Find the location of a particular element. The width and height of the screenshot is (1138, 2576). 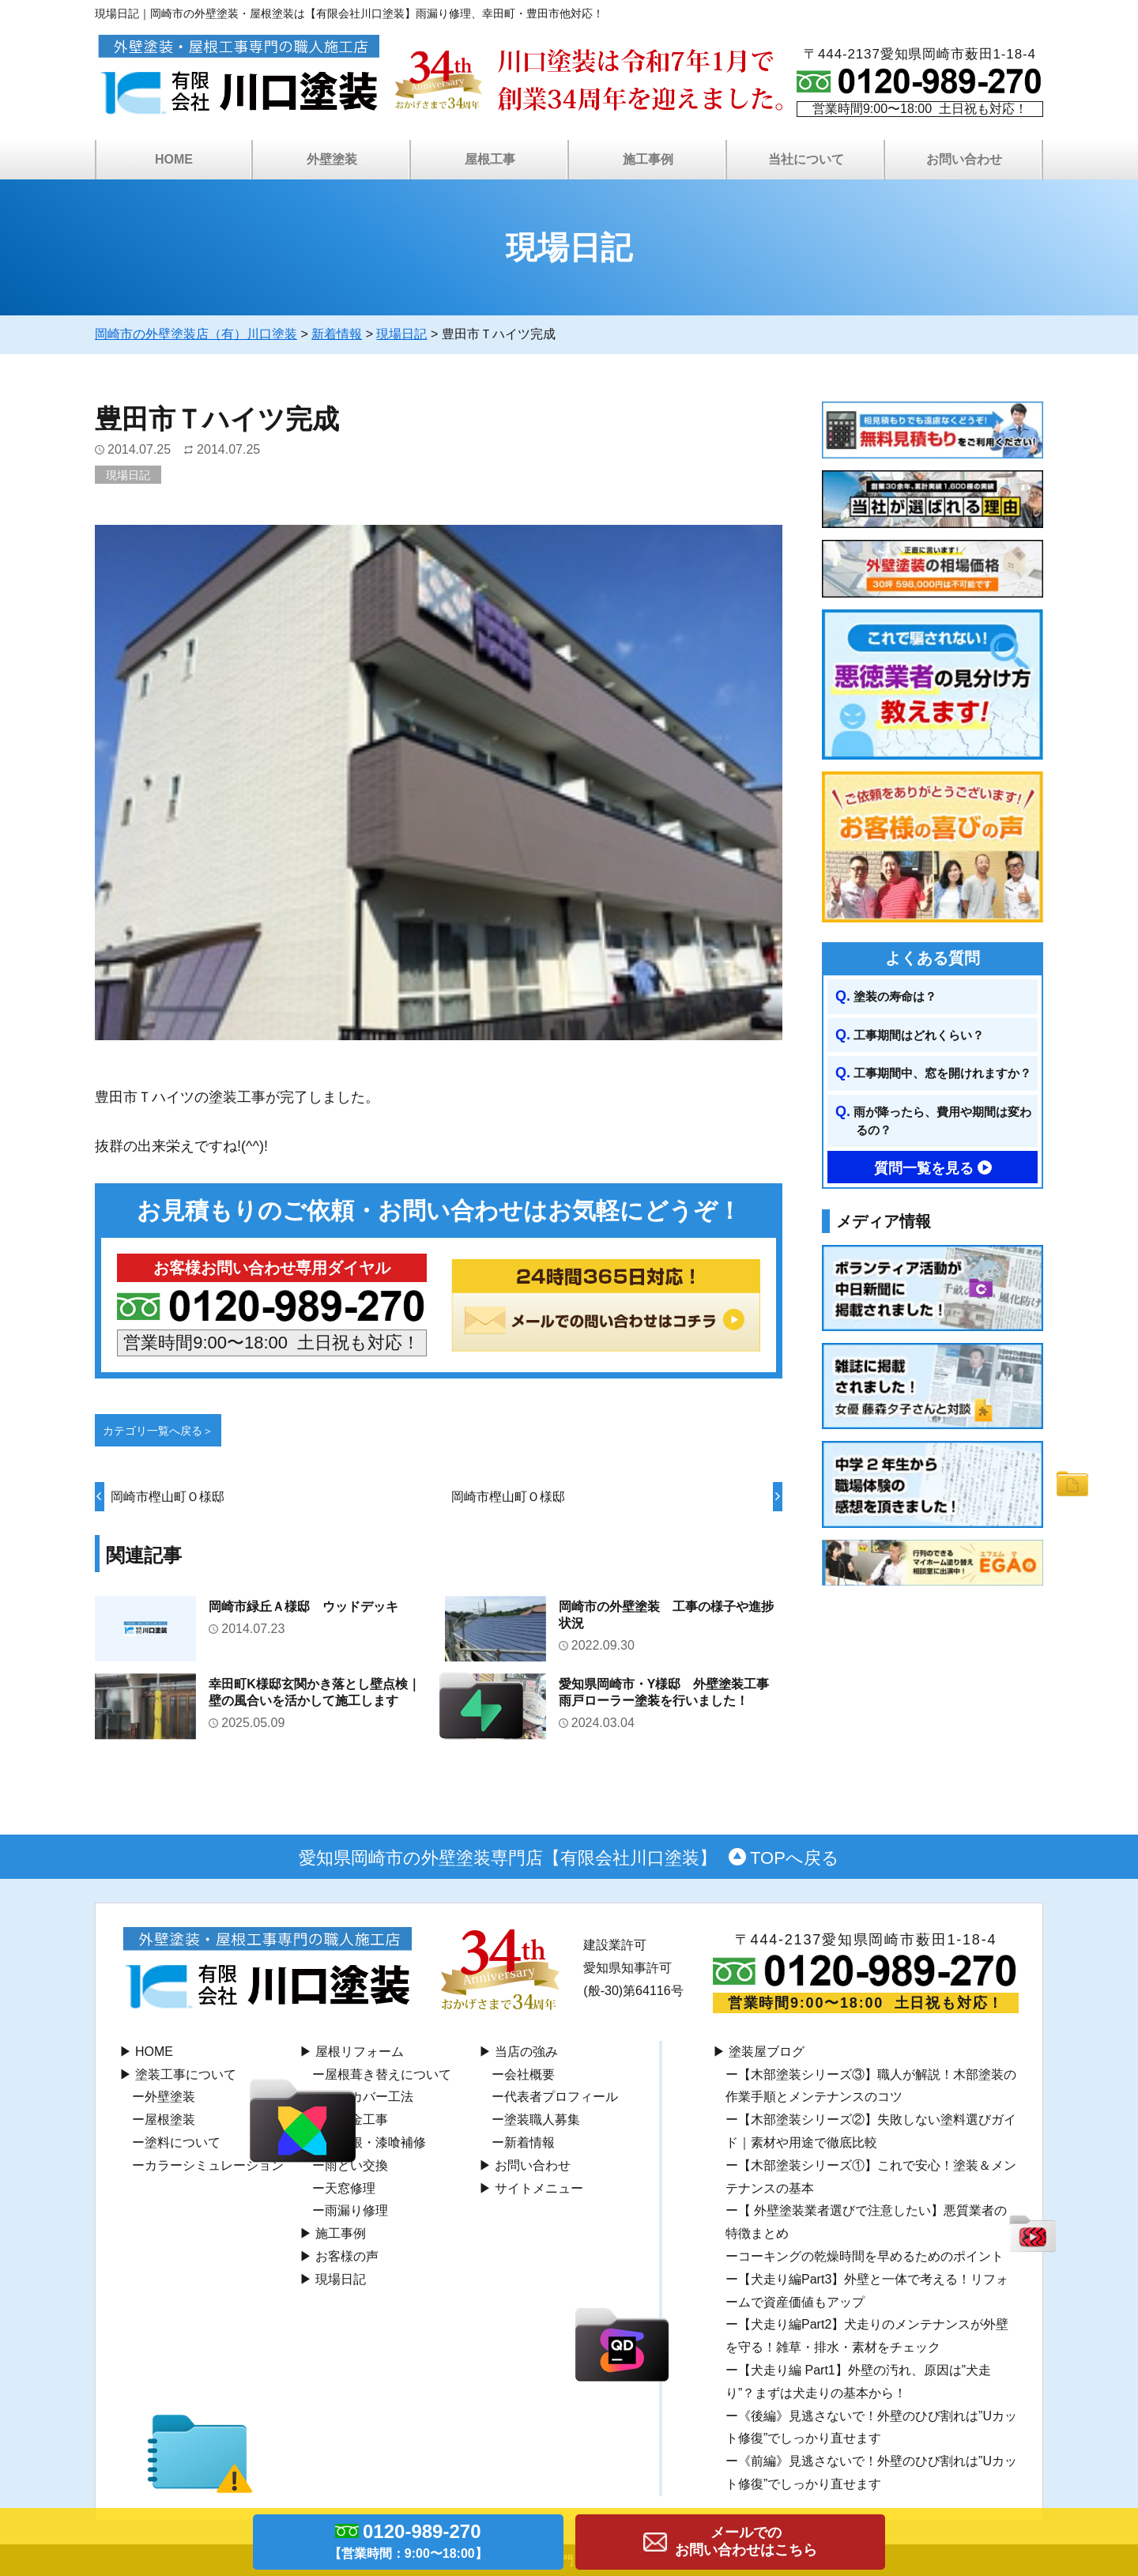

open your documents folder is located at coordinates (1072, 1484).